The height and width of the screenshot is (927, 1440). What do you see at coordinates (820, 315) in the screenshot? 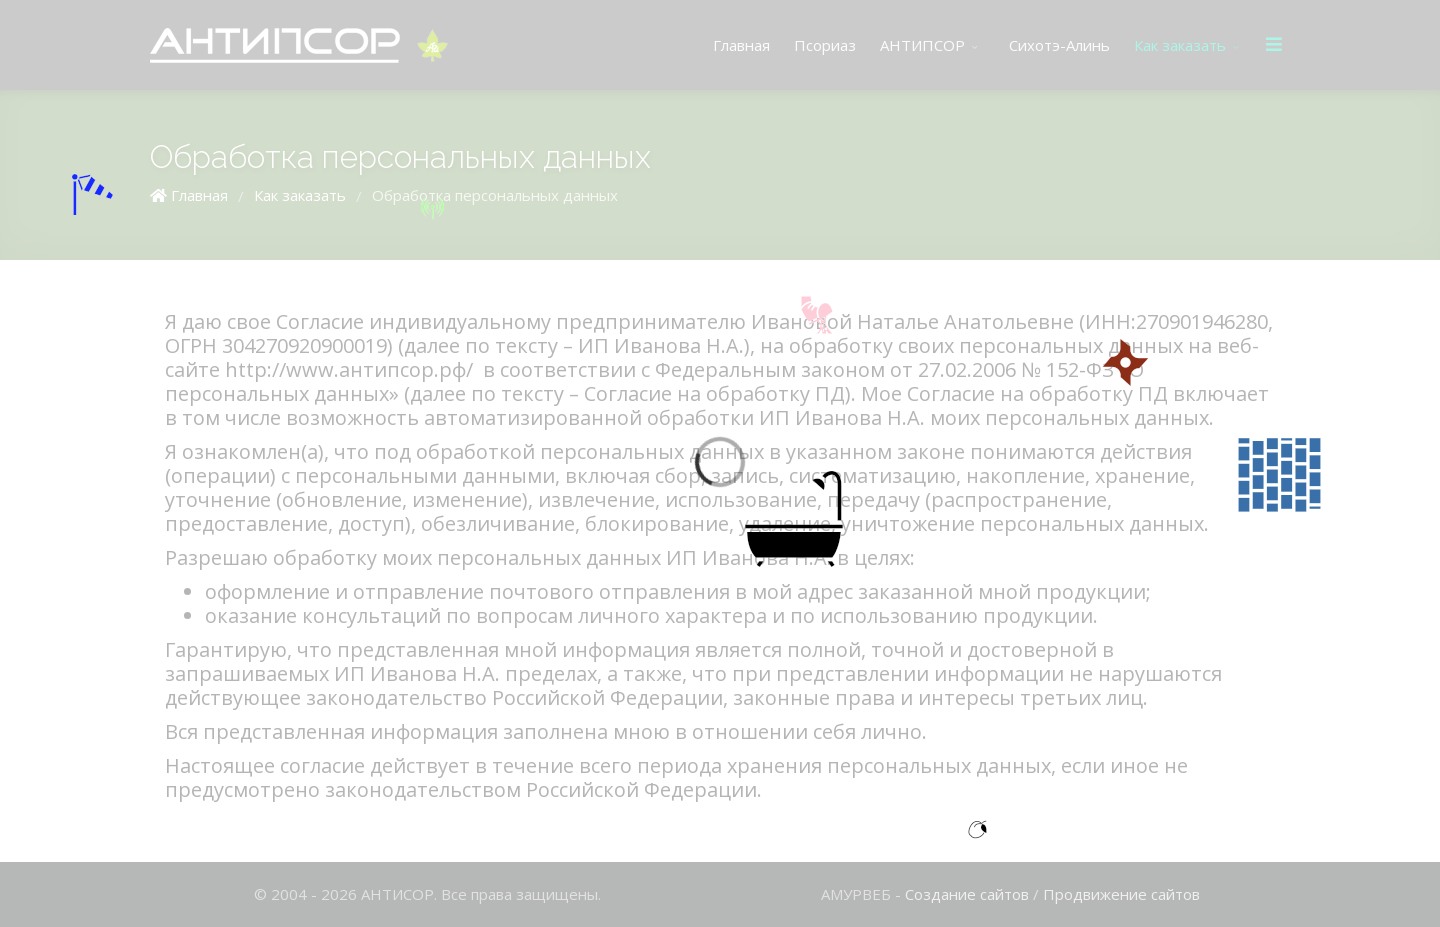
I see `indicates a sticky or slowed movement status effect` at bounding box center [820, 315].